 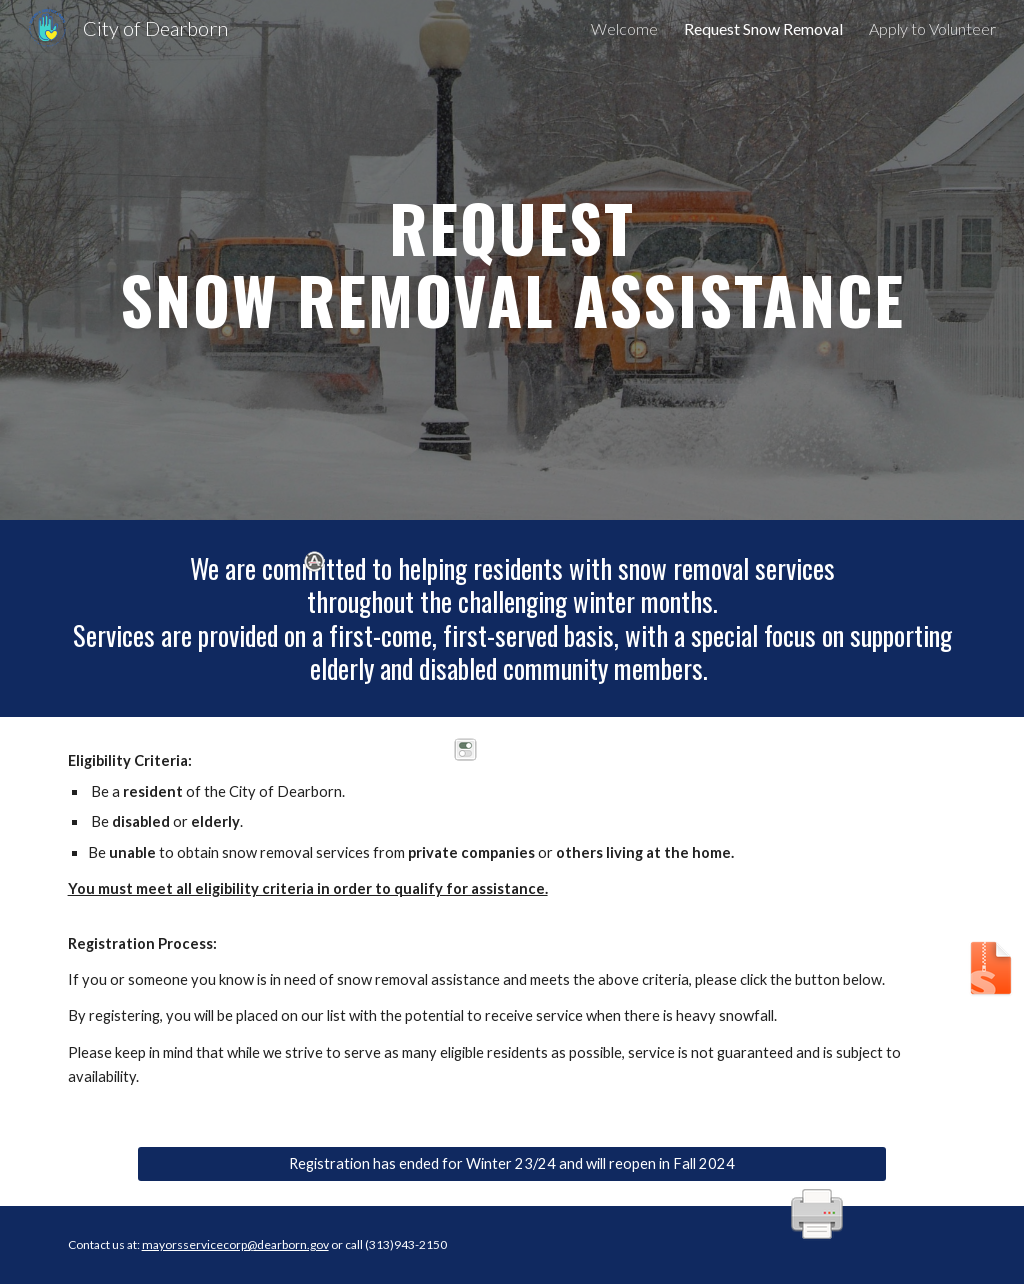 I want to click on sogou input method skin file, so click(x=991, y=969).